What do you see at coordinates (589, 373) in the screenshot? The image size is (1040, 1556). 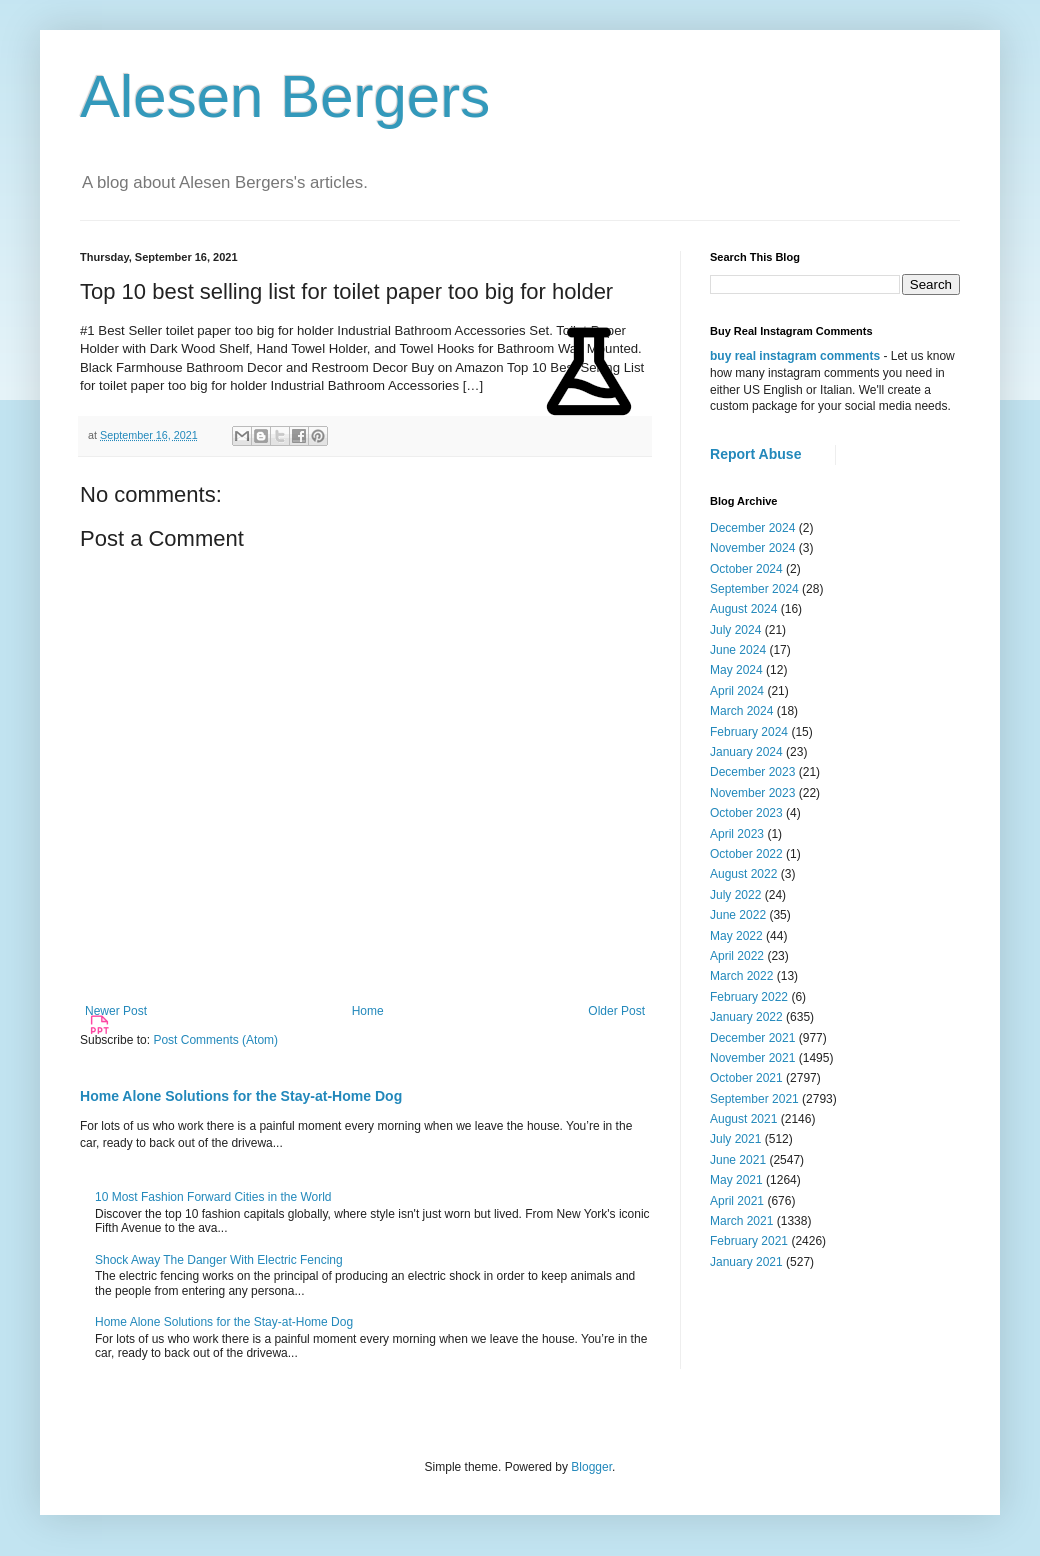 I see `access experimental or beta features` at bounding box center [589, 373].